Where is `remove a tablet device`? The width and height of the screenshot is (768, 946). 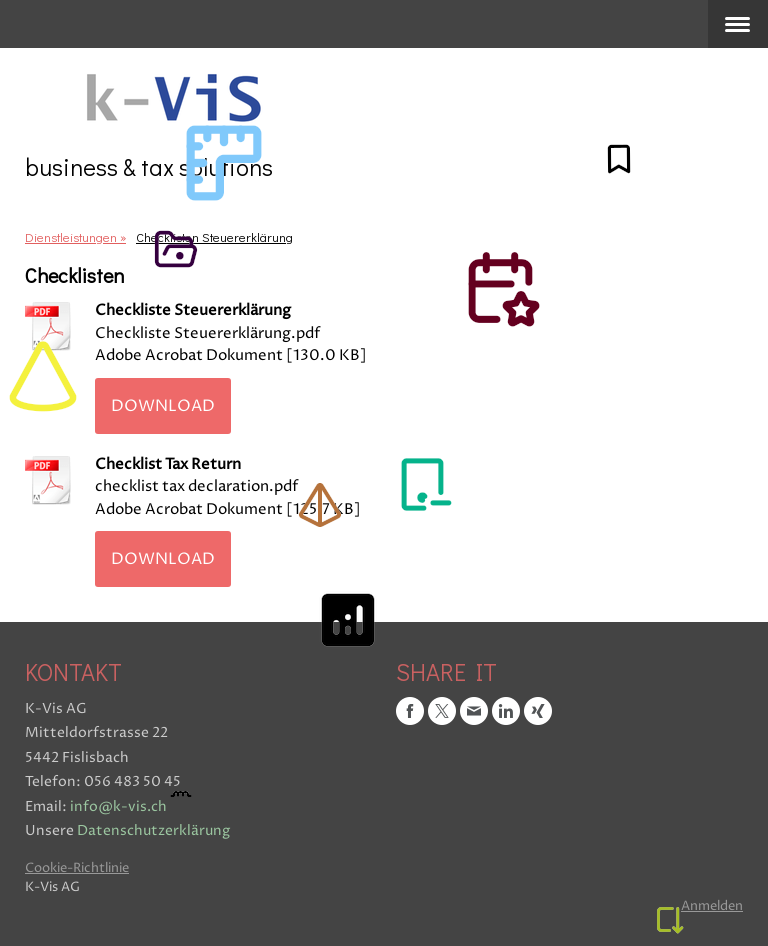 remove a tablet device is located at coordinates (422, 484).